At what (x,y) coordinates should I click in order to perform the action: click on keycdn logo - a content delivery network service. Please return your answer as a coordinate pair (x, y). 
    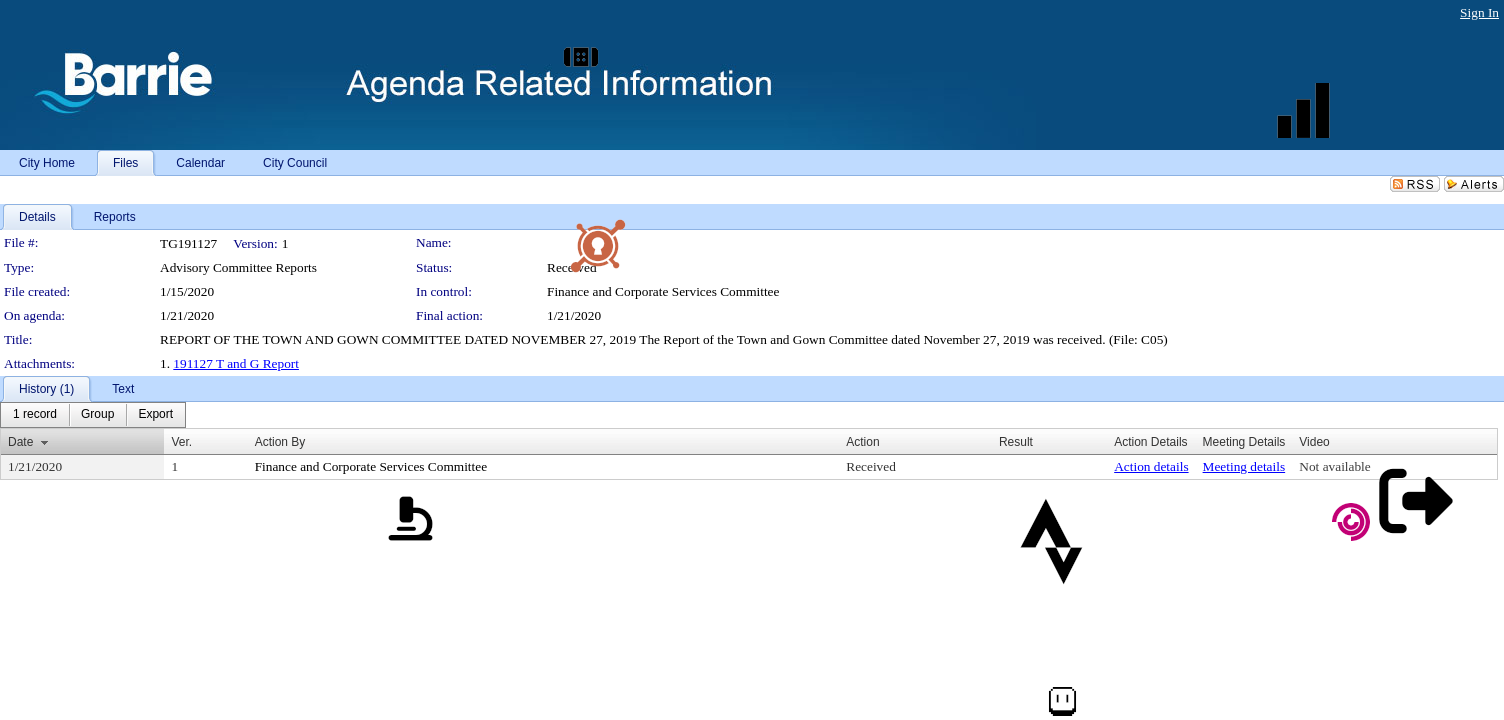
    Looking at the image, I should click on (598, 246).